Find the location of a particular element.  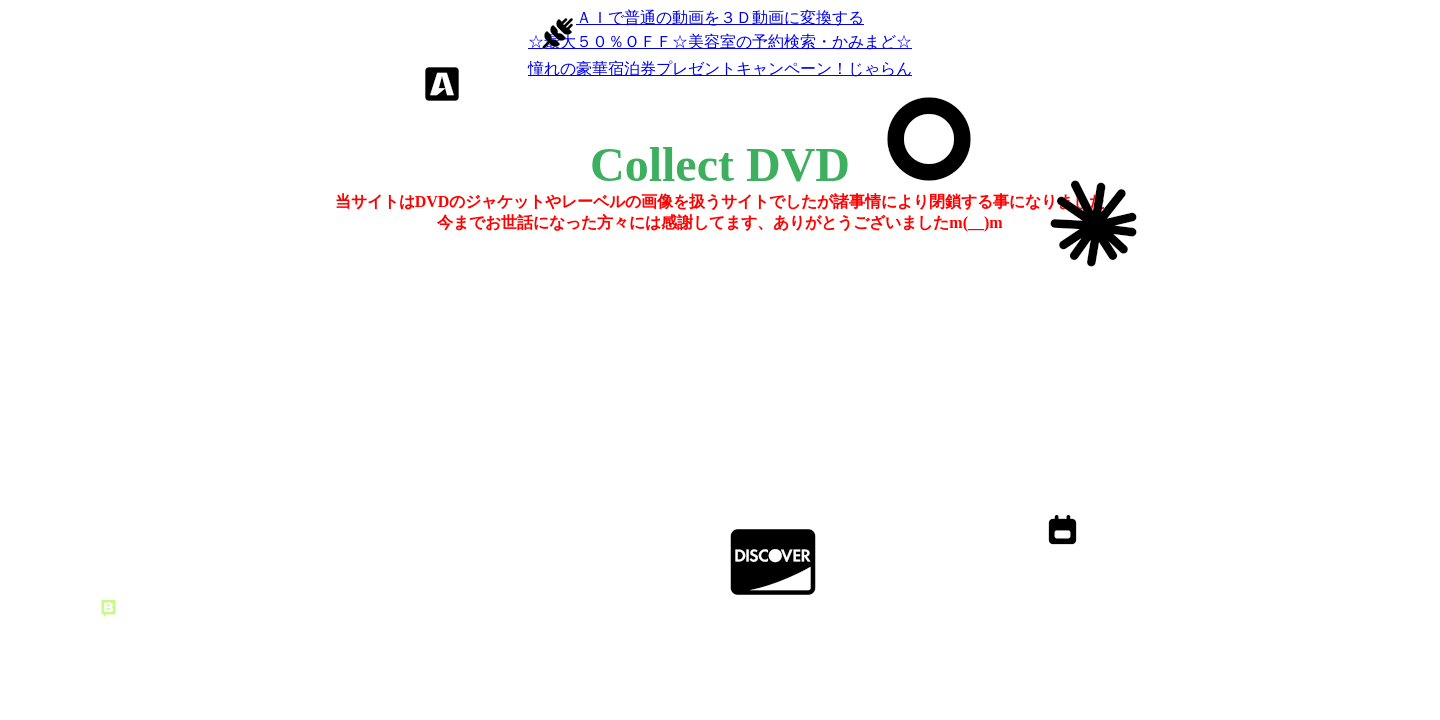

buysellads logo is located at coordinates (442, 84).